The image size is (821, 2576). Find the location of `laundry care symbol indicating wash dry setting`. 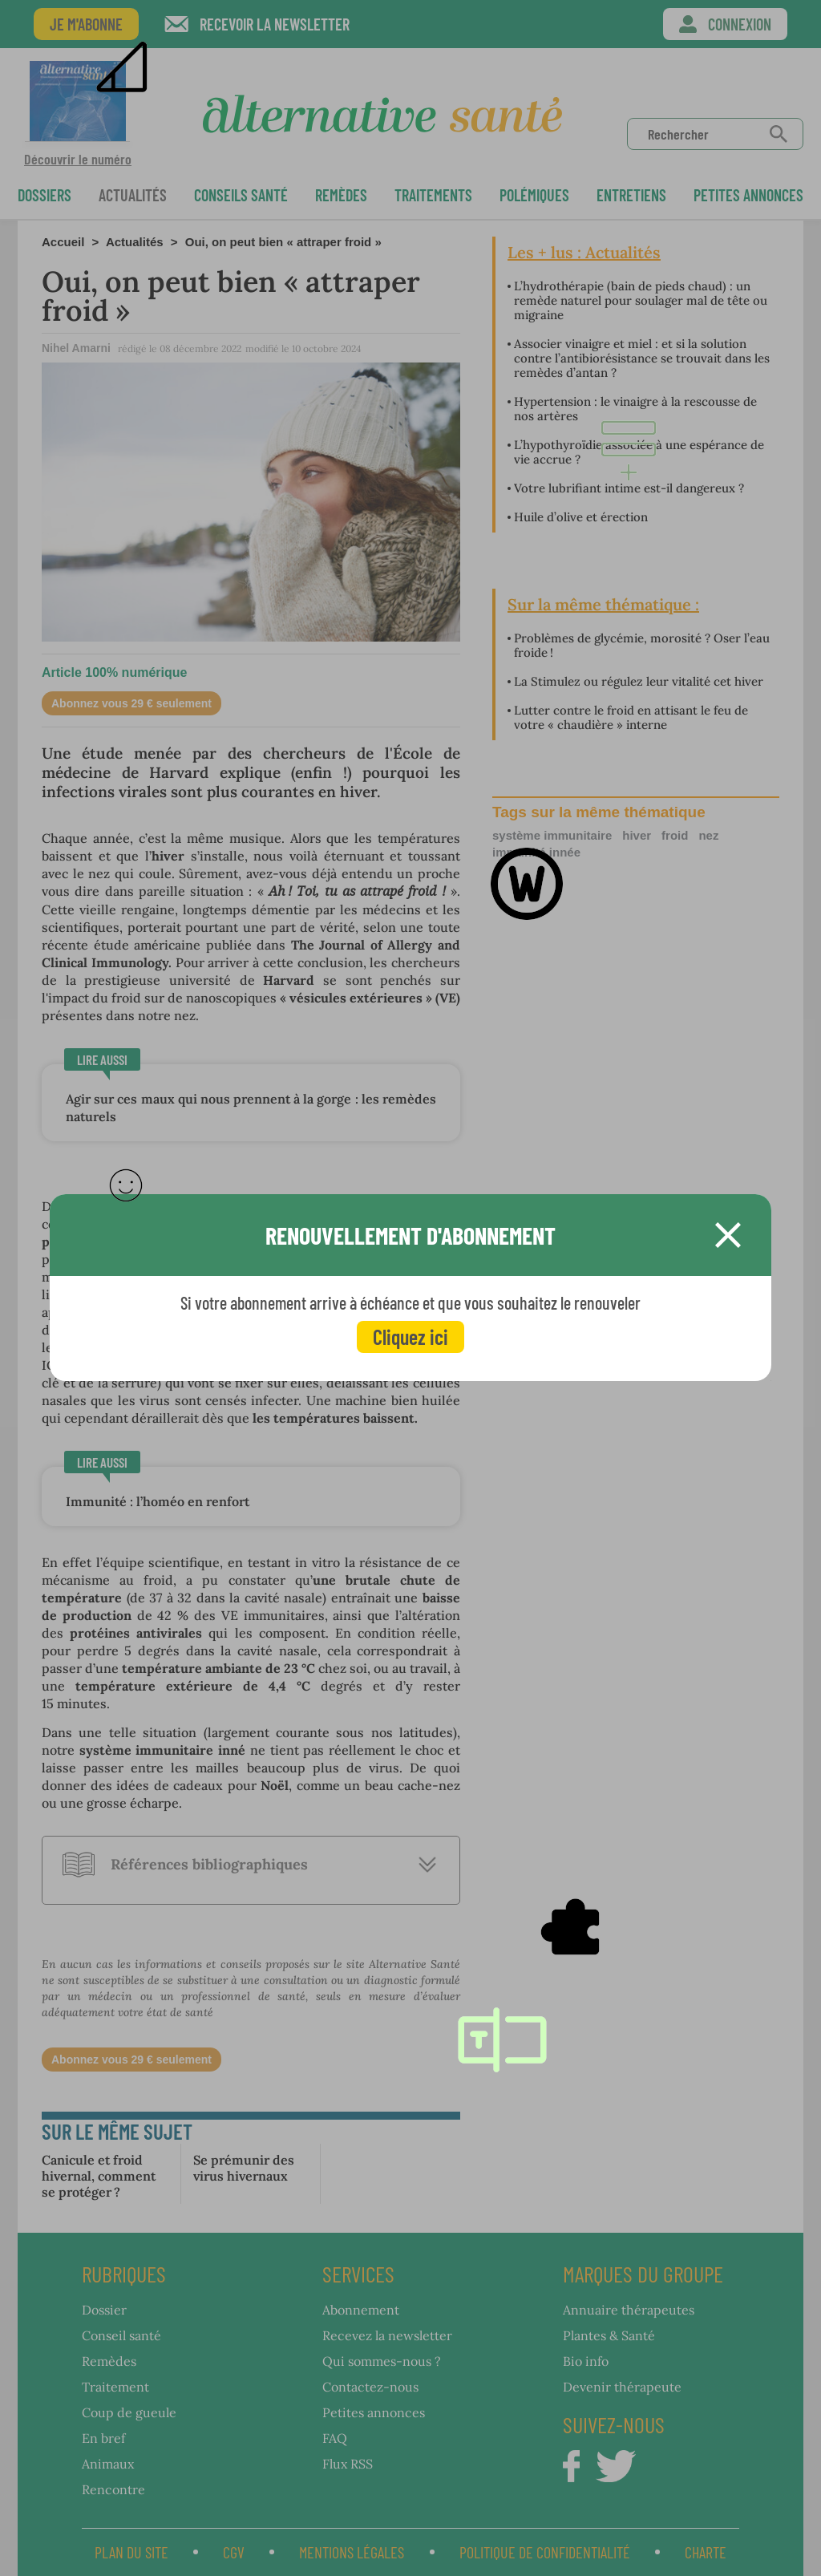

laundry care symbol indicating wash dry setting is located at coordinates (527, 884).